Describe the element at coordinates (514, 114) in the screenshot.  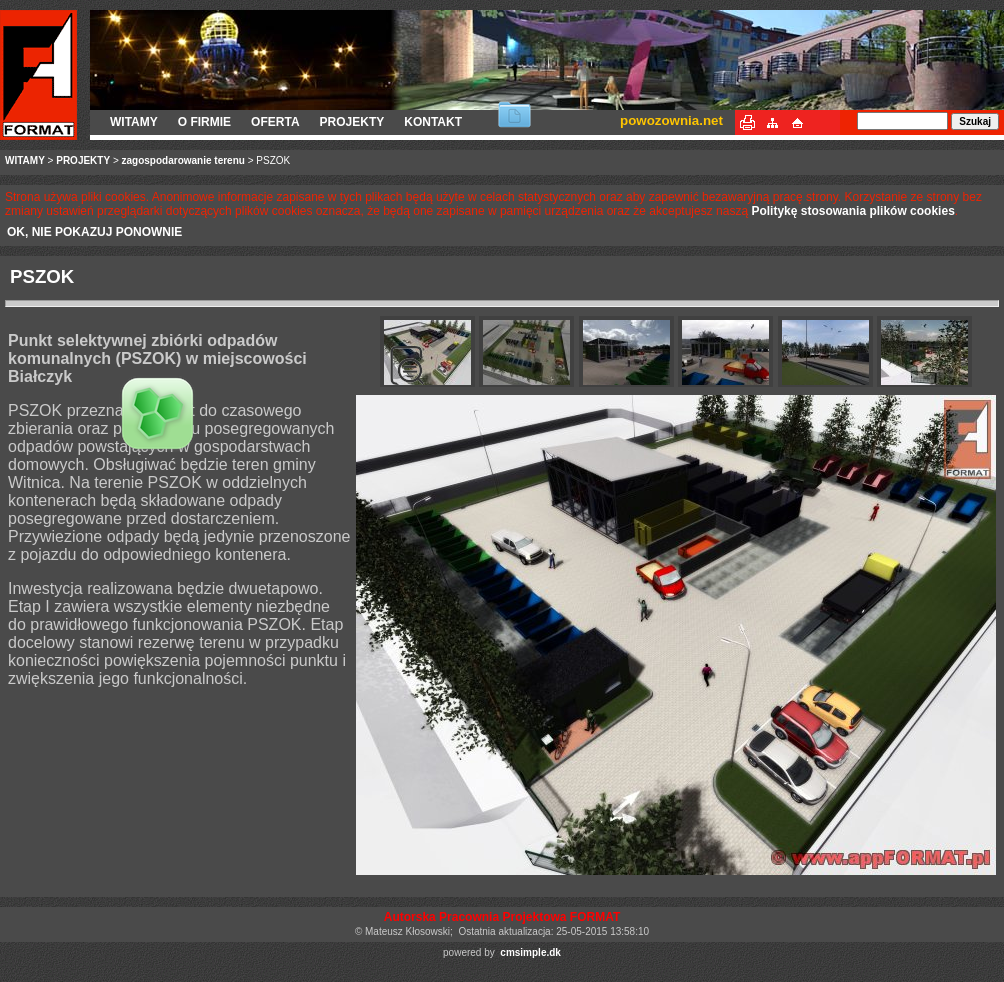
I see `open your documents folder` at that location.